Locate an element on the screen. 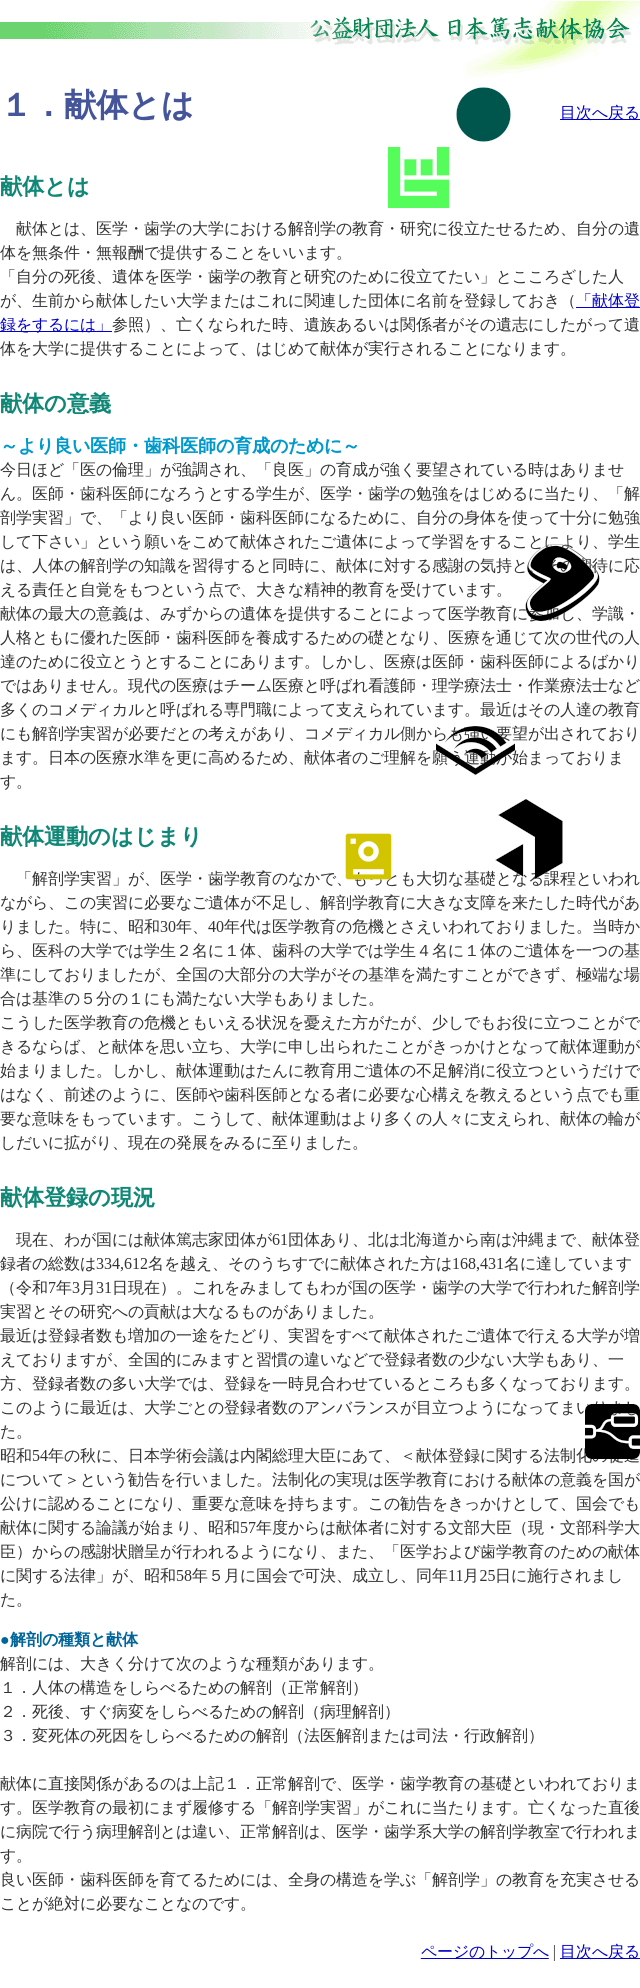 The height and width of the screenshot is (1988, 640). access polaroid or instant camera features is located at coordinates (368, 856).